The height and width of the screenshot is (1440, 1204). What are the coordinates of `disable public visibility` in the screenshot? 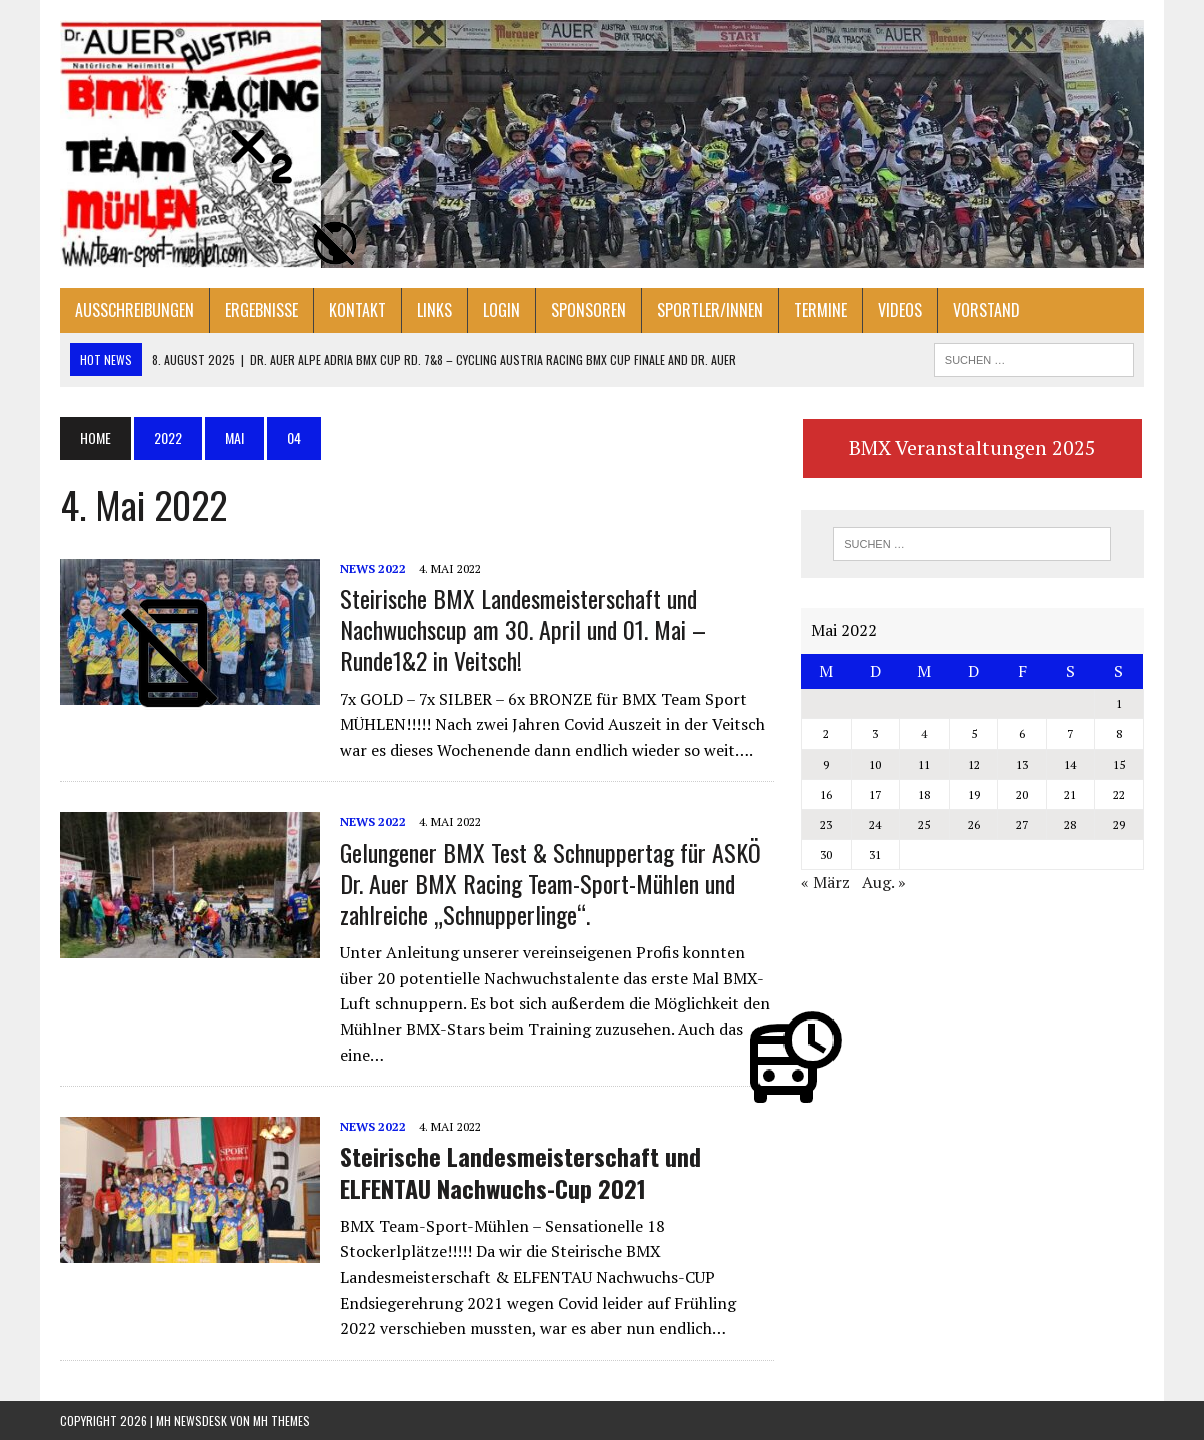 It's located at (335, 243).